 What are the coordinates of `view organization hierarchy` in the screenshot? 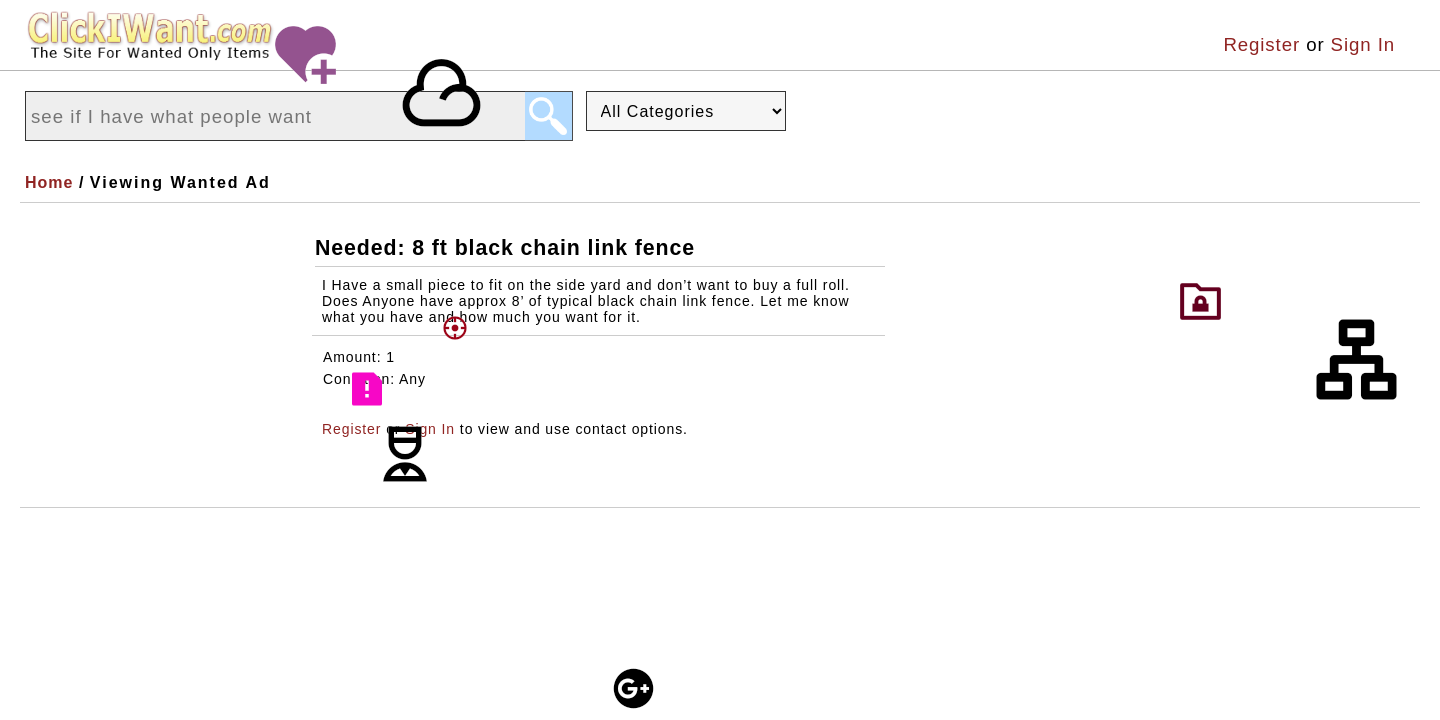 It's located at (1356, 359).